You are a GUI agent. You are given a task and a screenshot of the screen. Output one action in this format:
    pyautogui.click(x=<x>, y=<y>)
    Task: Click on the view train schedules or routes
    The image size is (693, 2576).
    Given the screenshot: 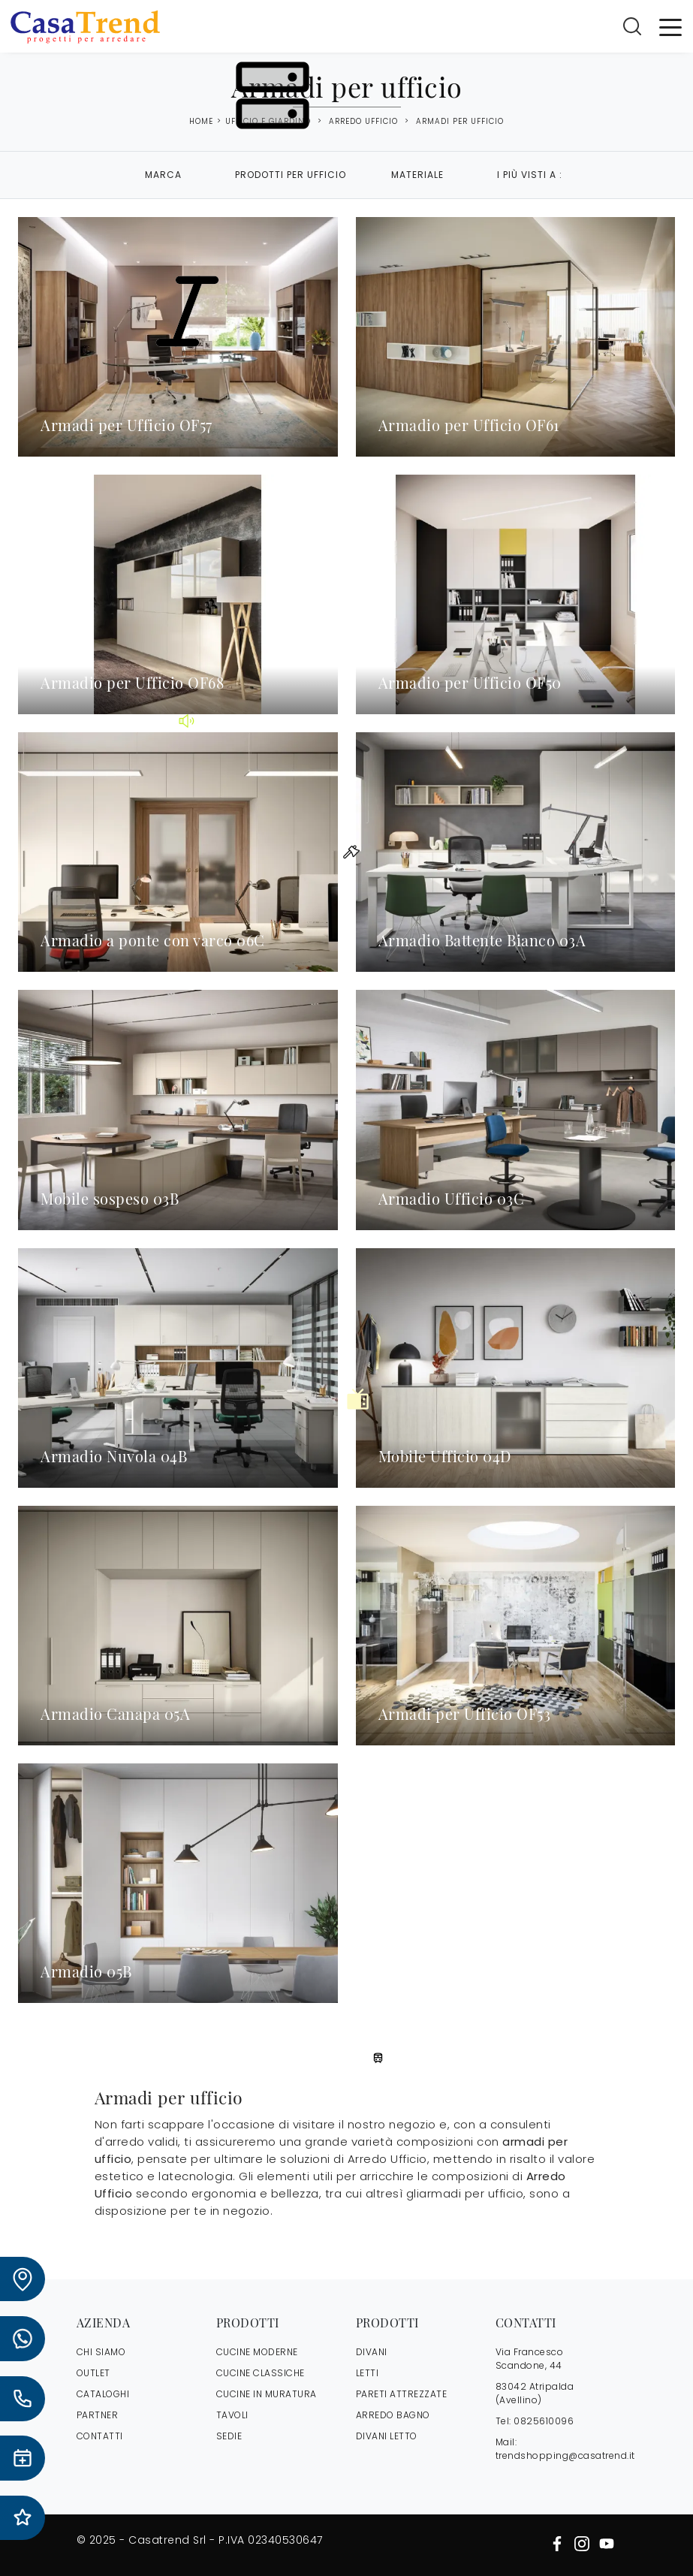 What is the action you would take?
    pyautogui.click(x=378, y=2058)
    